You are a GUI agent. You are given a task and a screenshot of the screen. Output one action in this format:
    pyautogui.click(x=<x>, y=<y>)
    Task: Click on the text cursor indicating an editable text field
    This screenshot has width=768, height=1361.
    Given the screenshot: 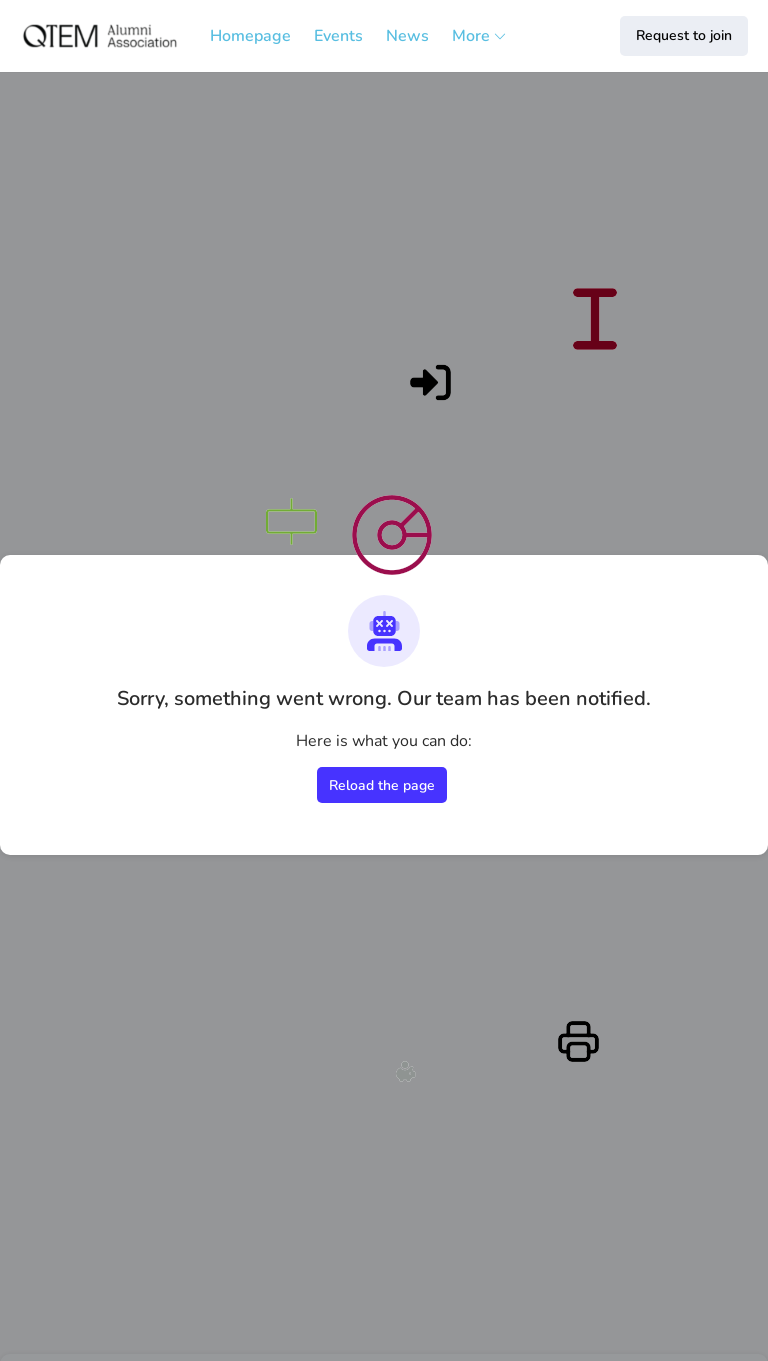 What is the action you would take?
    pyautogui.click(x=595, y=319)
    